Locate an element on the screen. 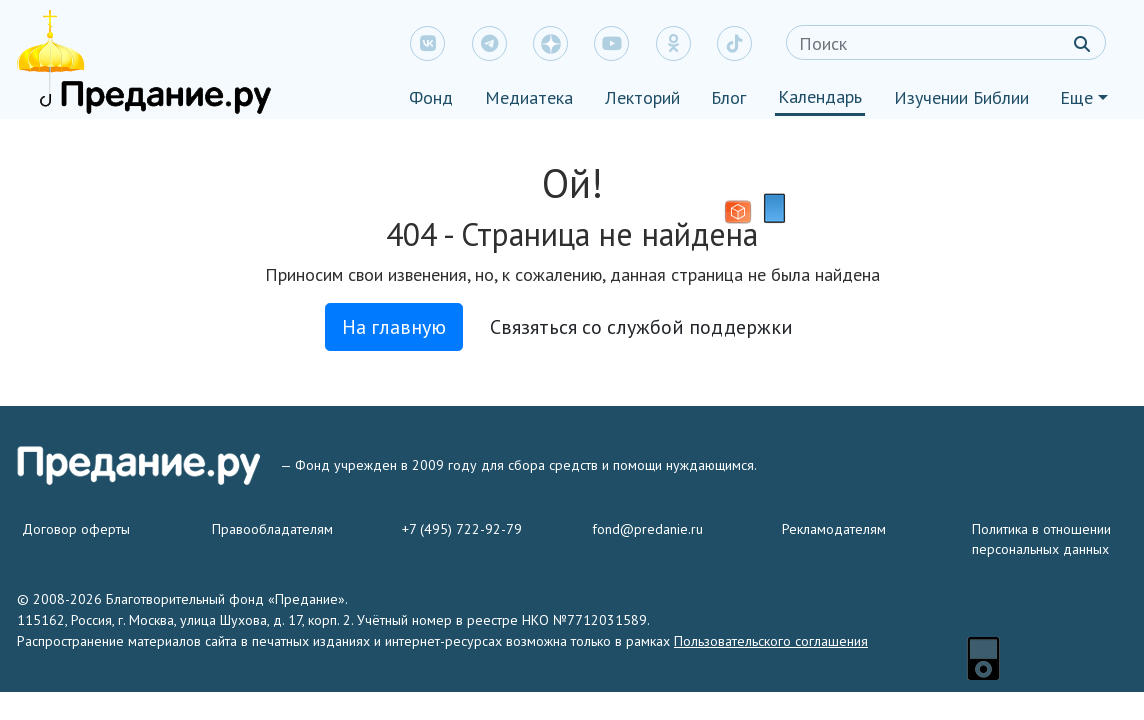  iPad Air device icon is located at coordinates (774, 208).